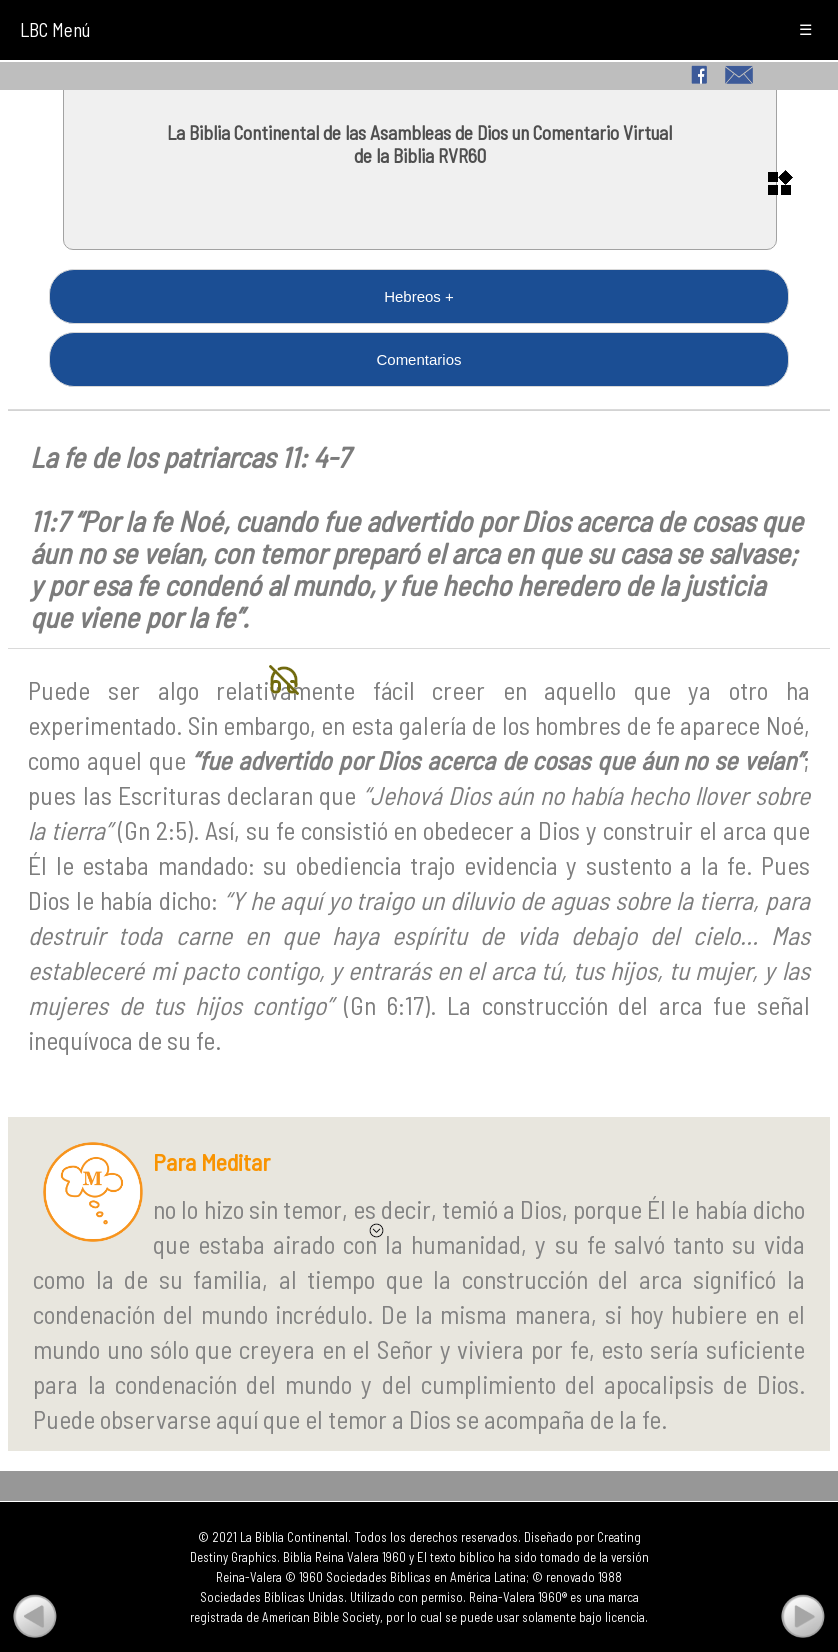  Describe the element at coordinates (284, 680) in the screenshot. I see `mute or disable audio output` at that location.